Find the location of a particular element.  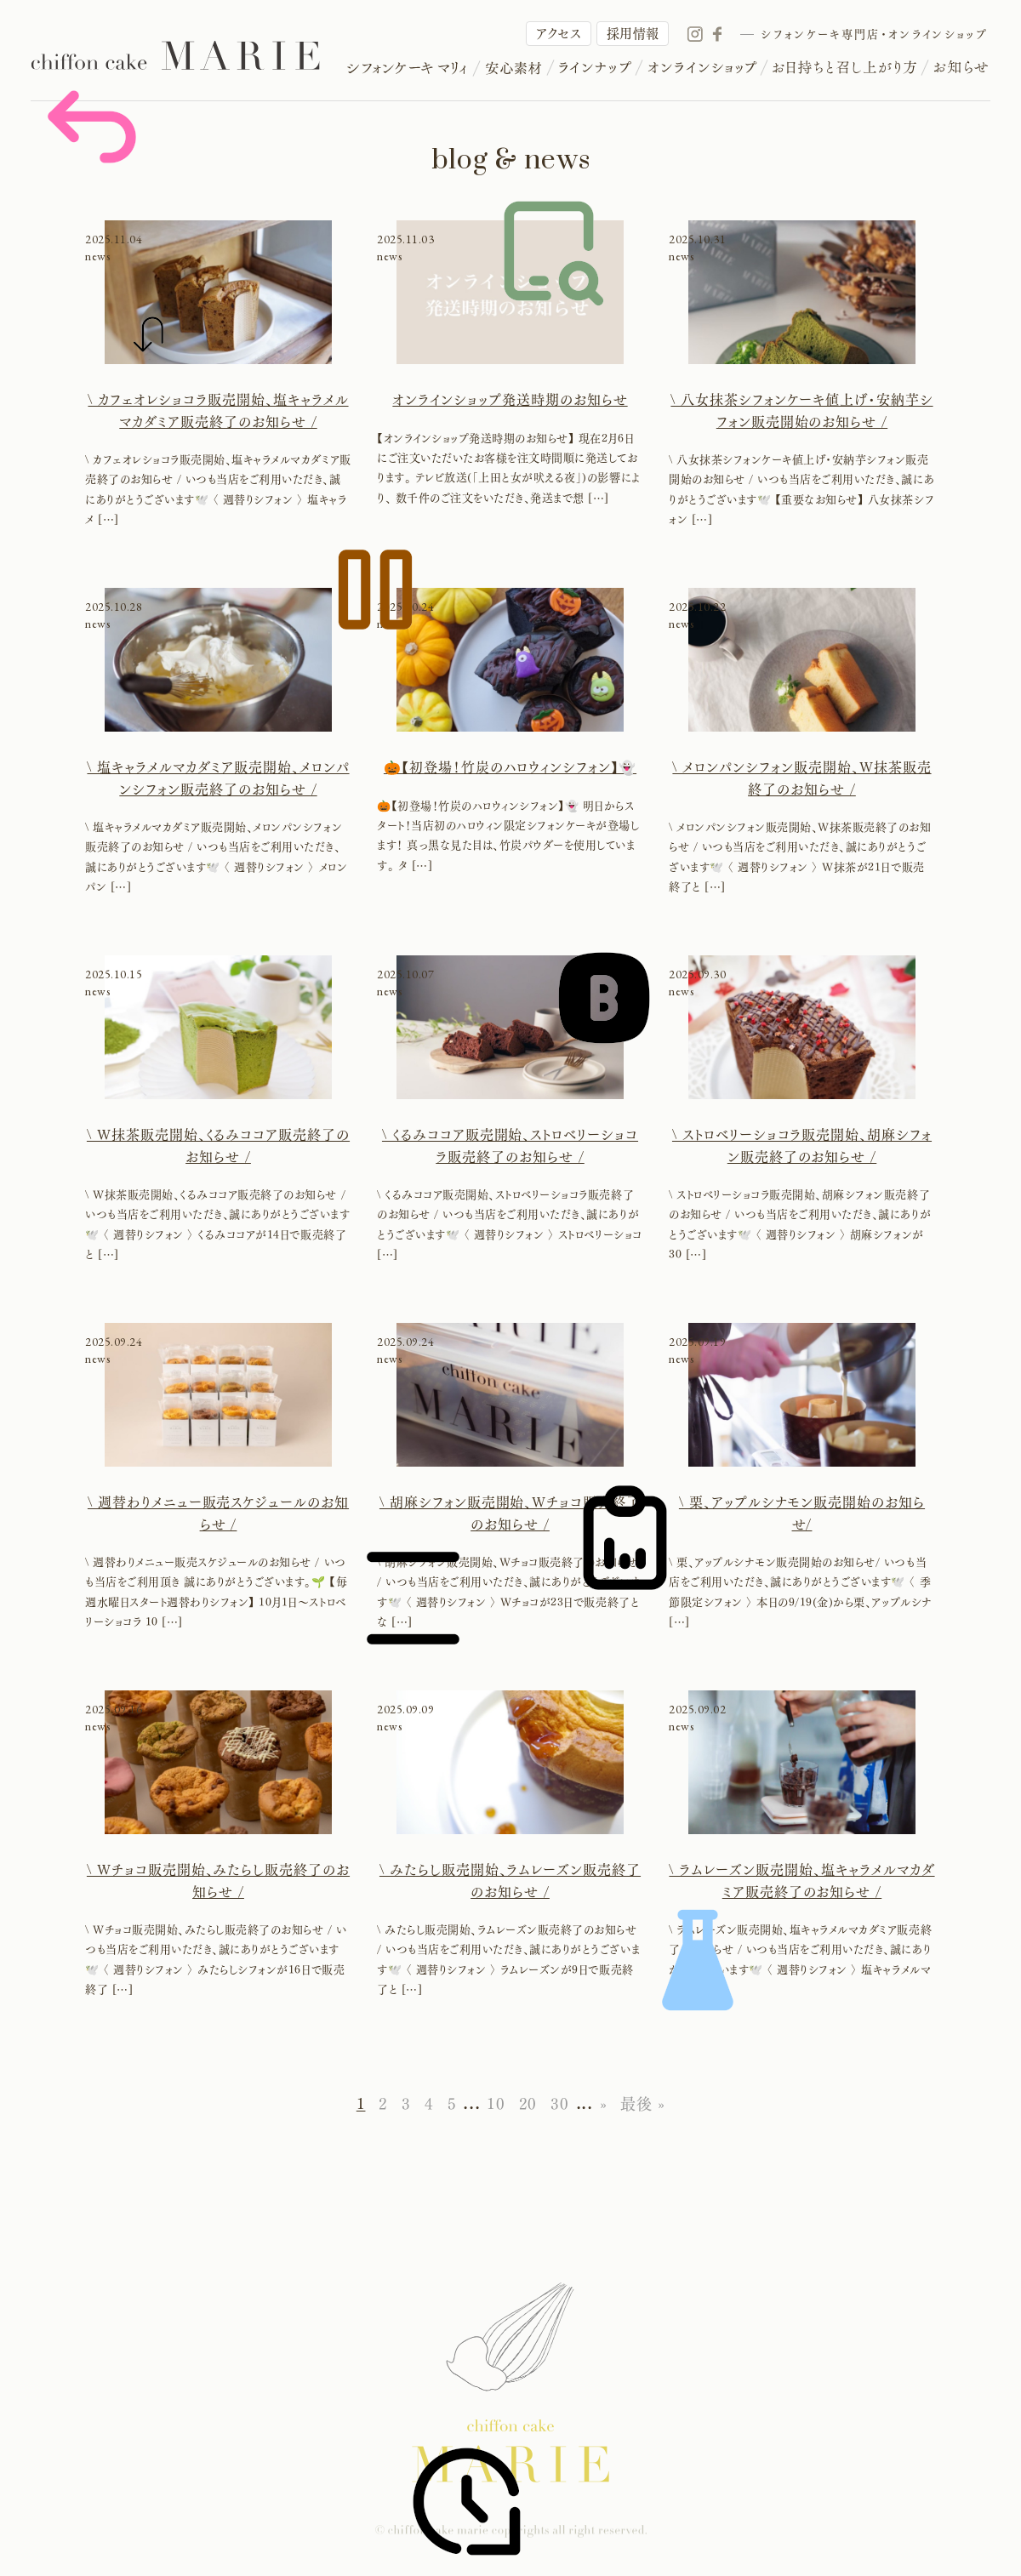

apply bold formatting to text is located at coordinates (604, 998).